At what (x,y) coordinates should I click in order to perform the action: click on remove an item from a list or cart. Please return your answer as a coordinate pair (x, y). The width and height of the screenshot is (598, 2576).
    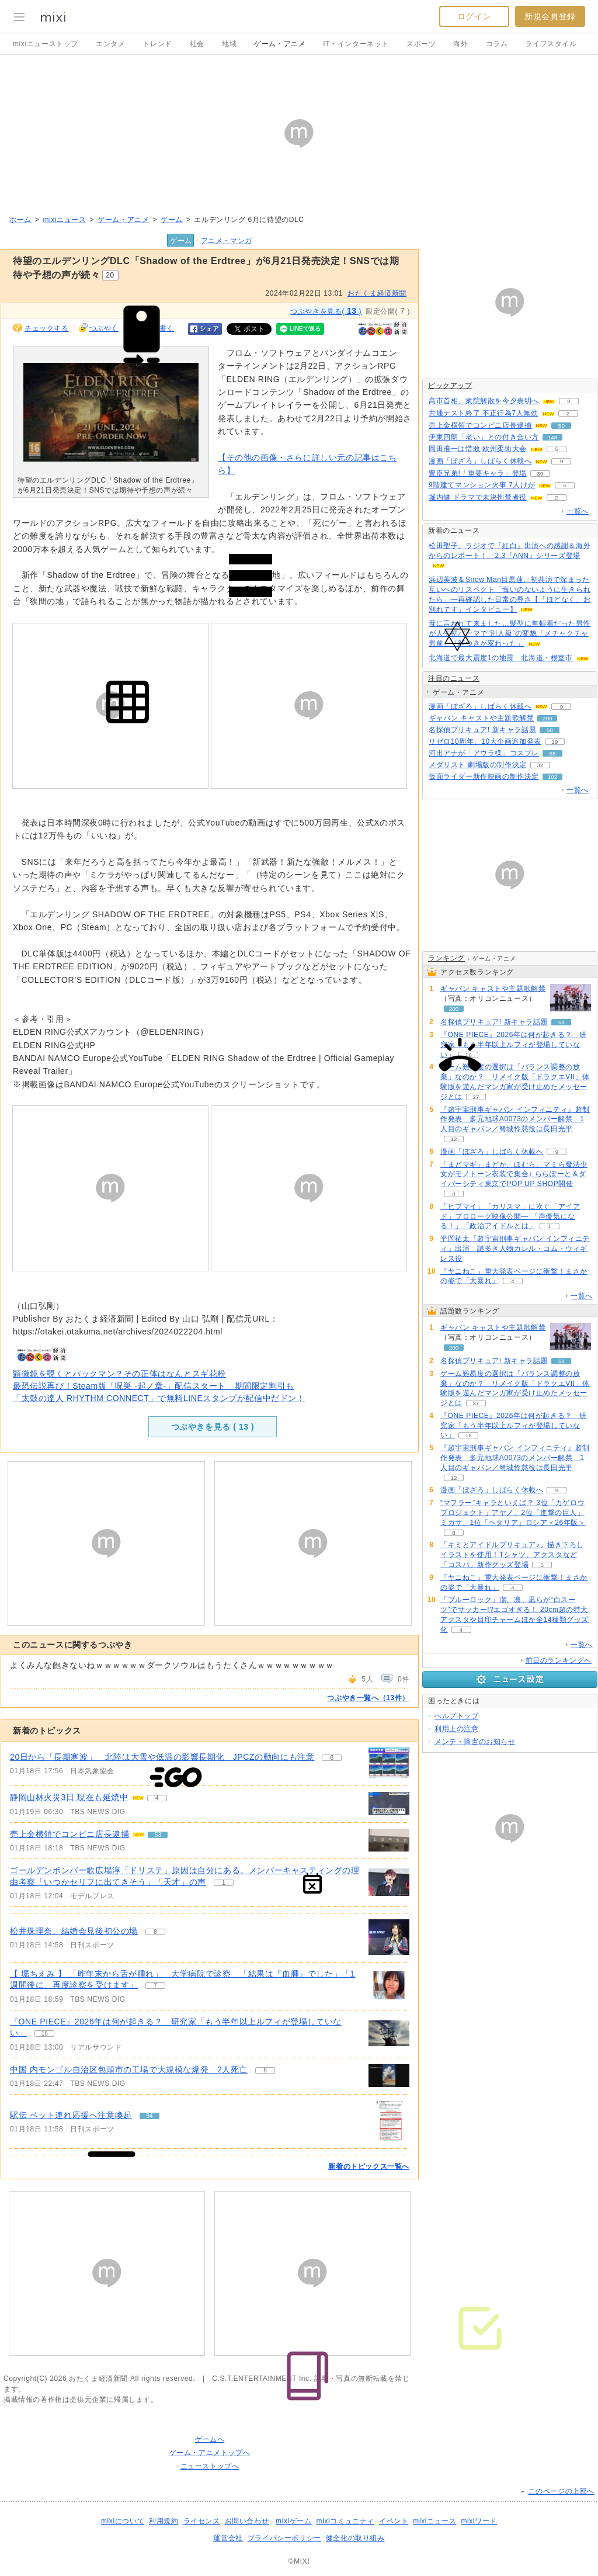
    Looking at the image, I should click on (112, 2154).